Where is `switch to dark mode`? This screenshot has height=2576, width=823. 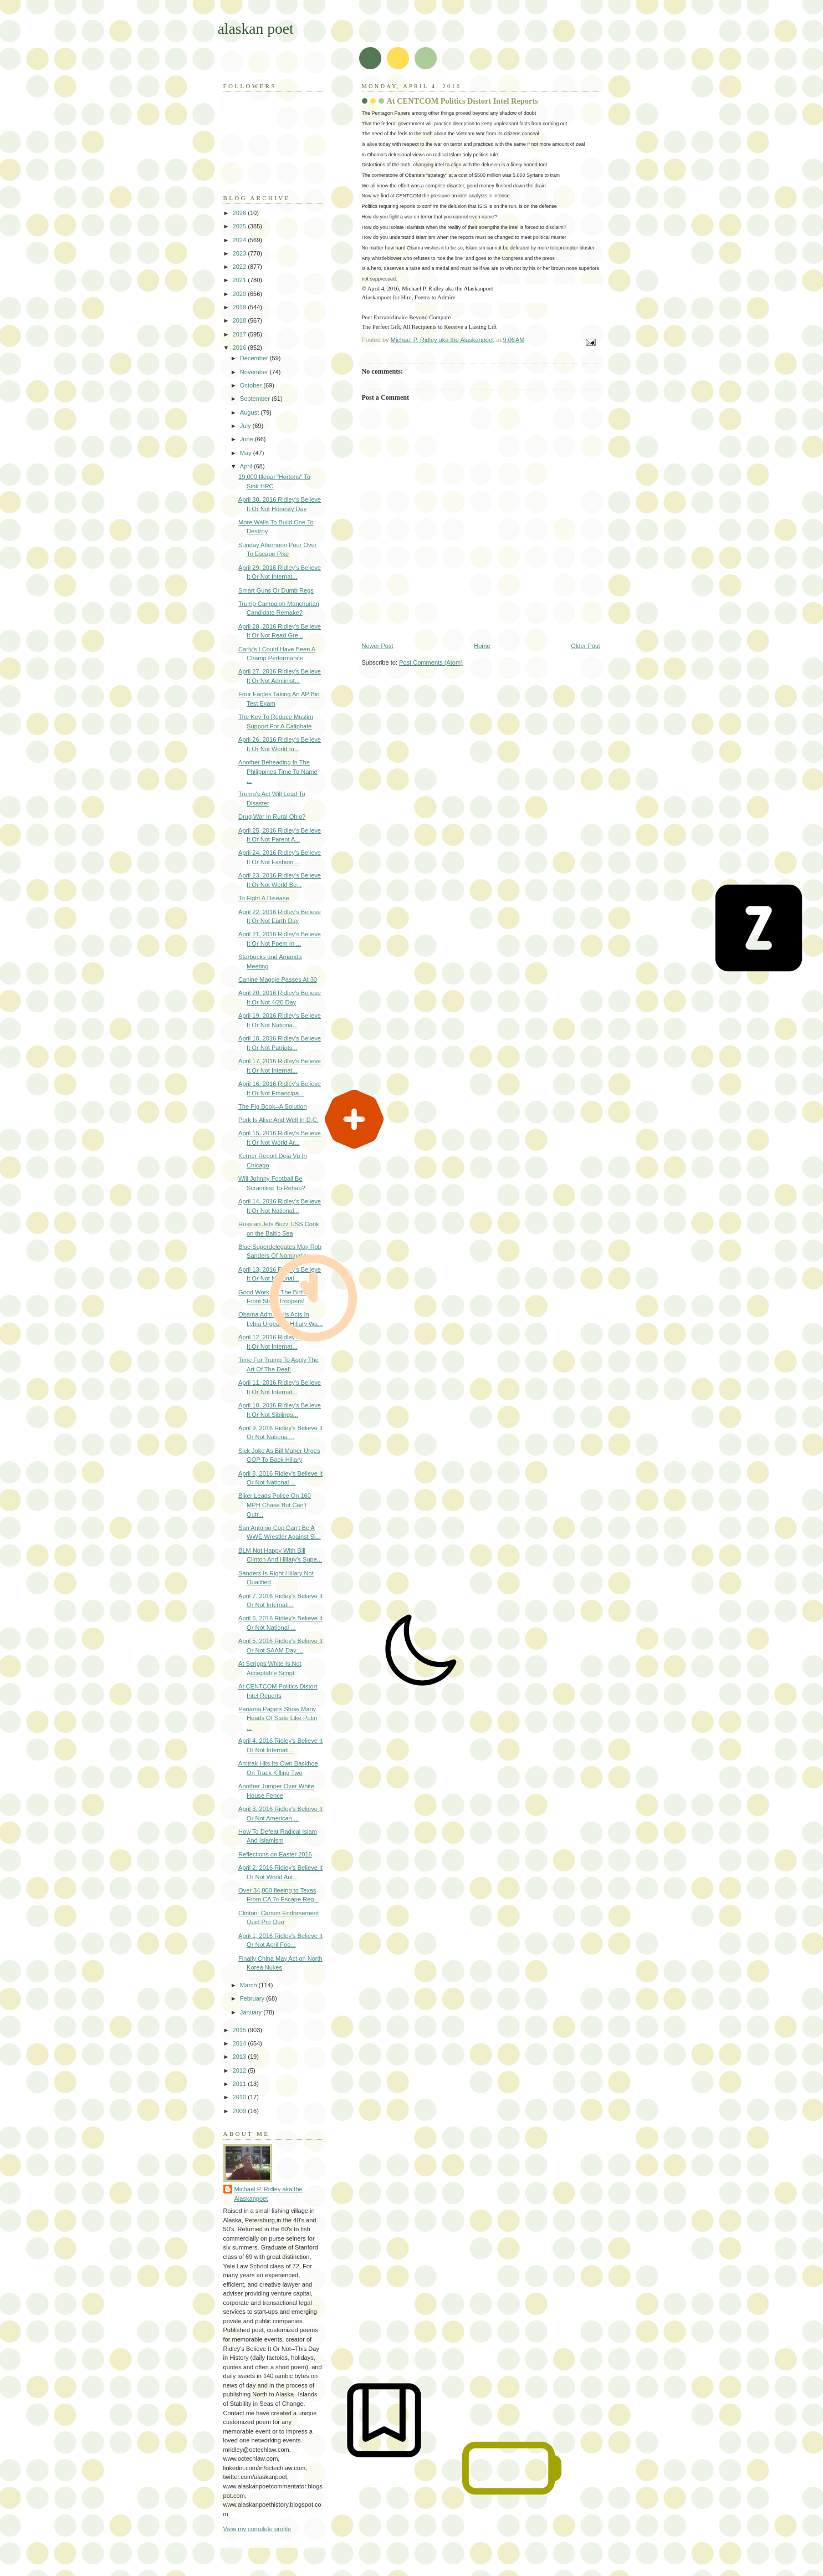
switch to dark mode is located at coordinates (420, 1651).